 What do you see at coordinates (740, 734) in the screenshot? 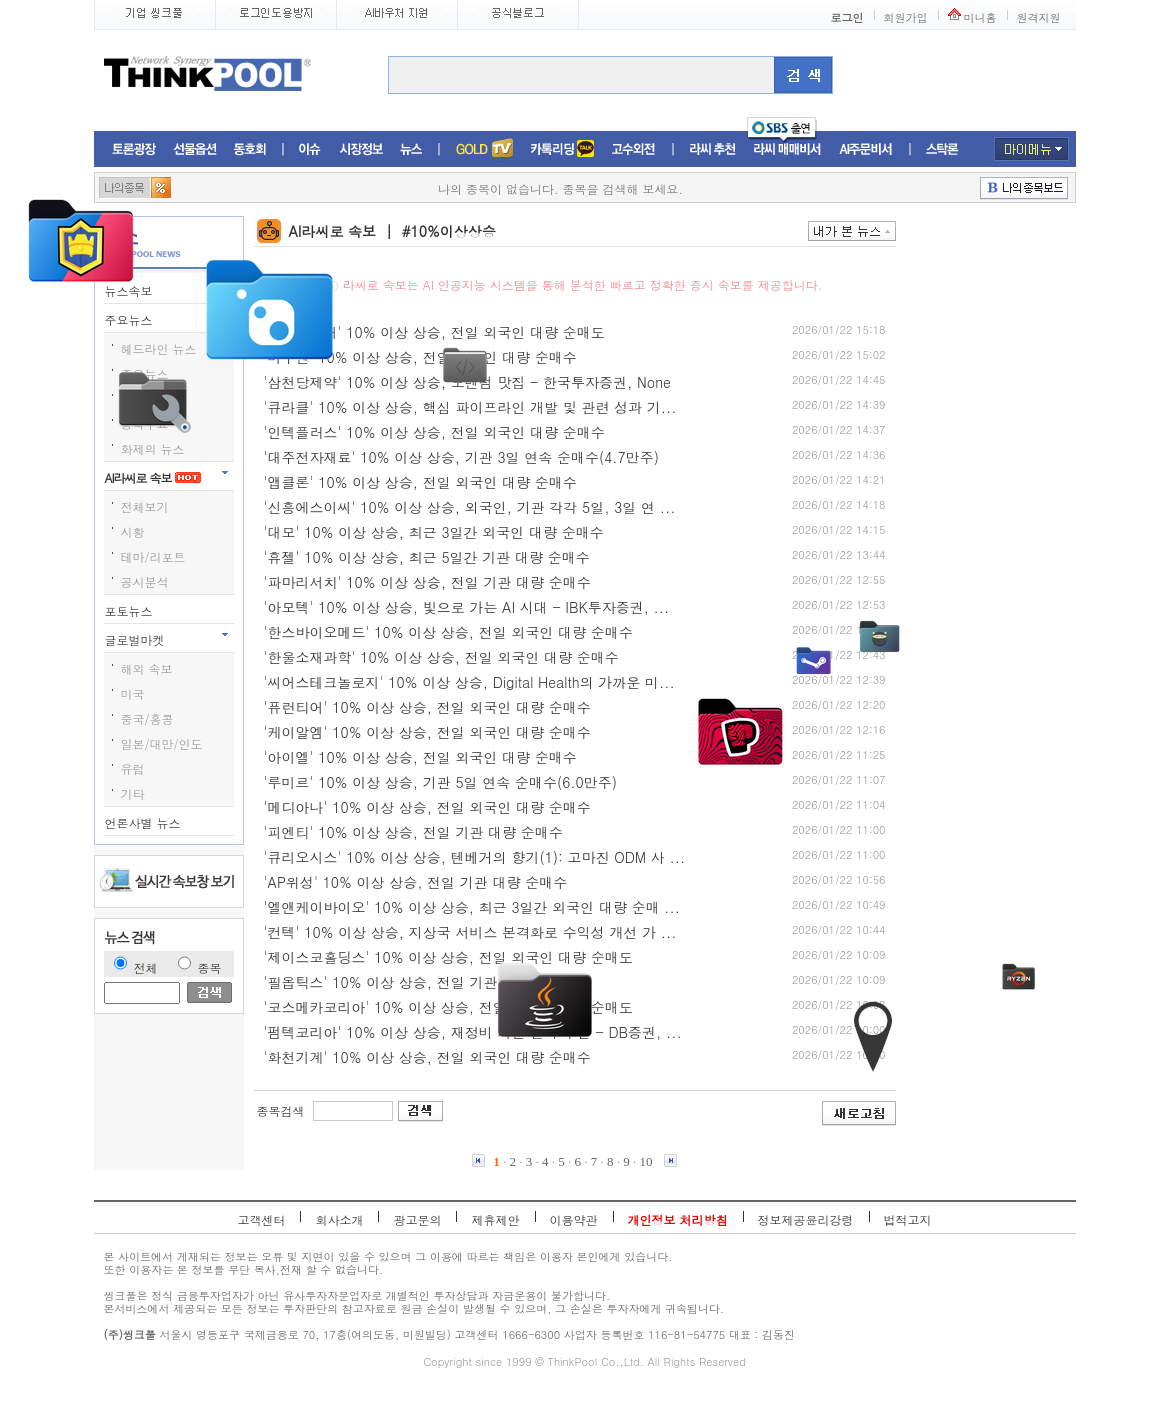
I see `open PewDiePie-themed content folder` at bounding box center [740, 734].